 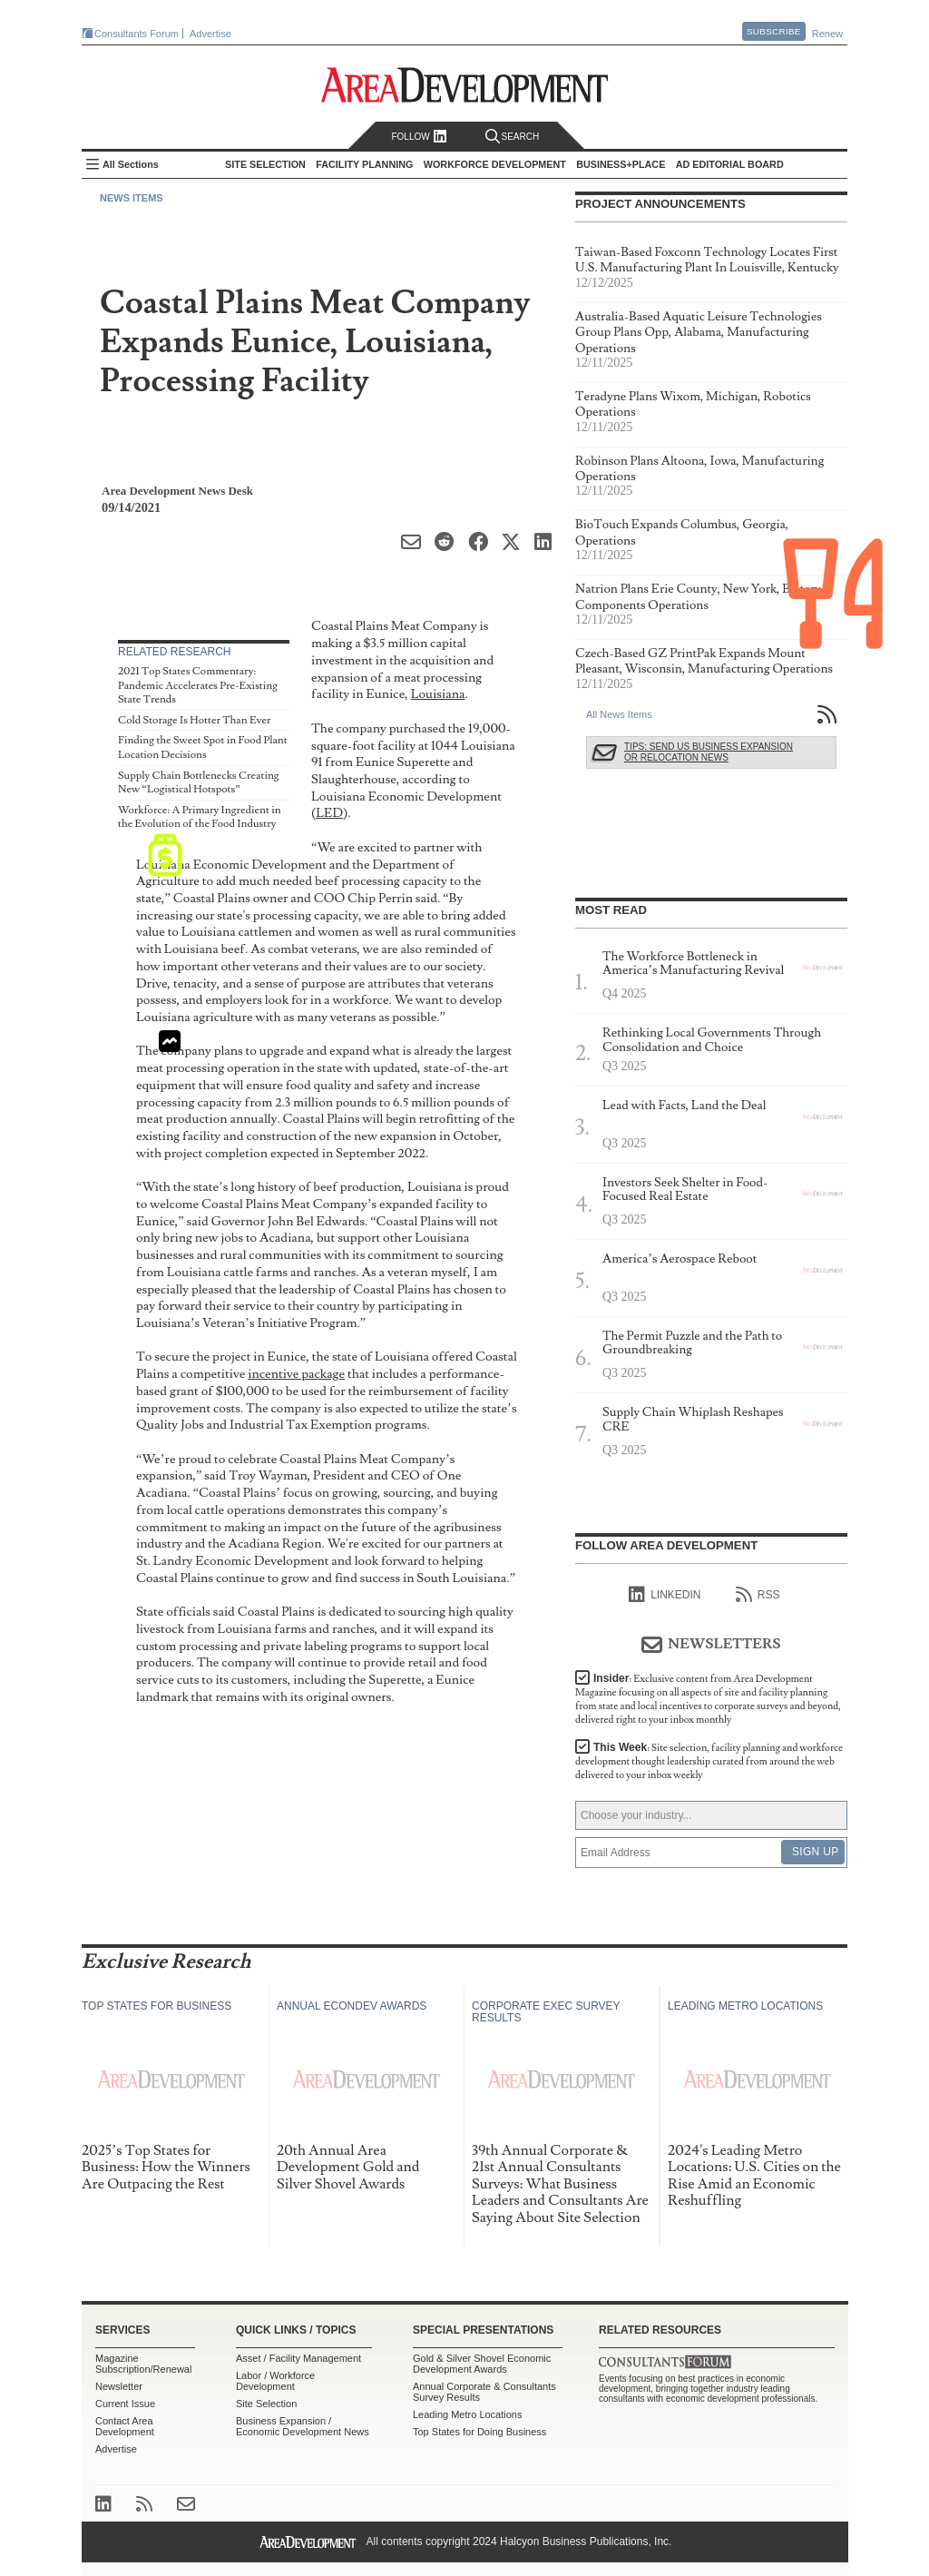 I want to click on view analytics or statistics, so click(x=170, y=1041).